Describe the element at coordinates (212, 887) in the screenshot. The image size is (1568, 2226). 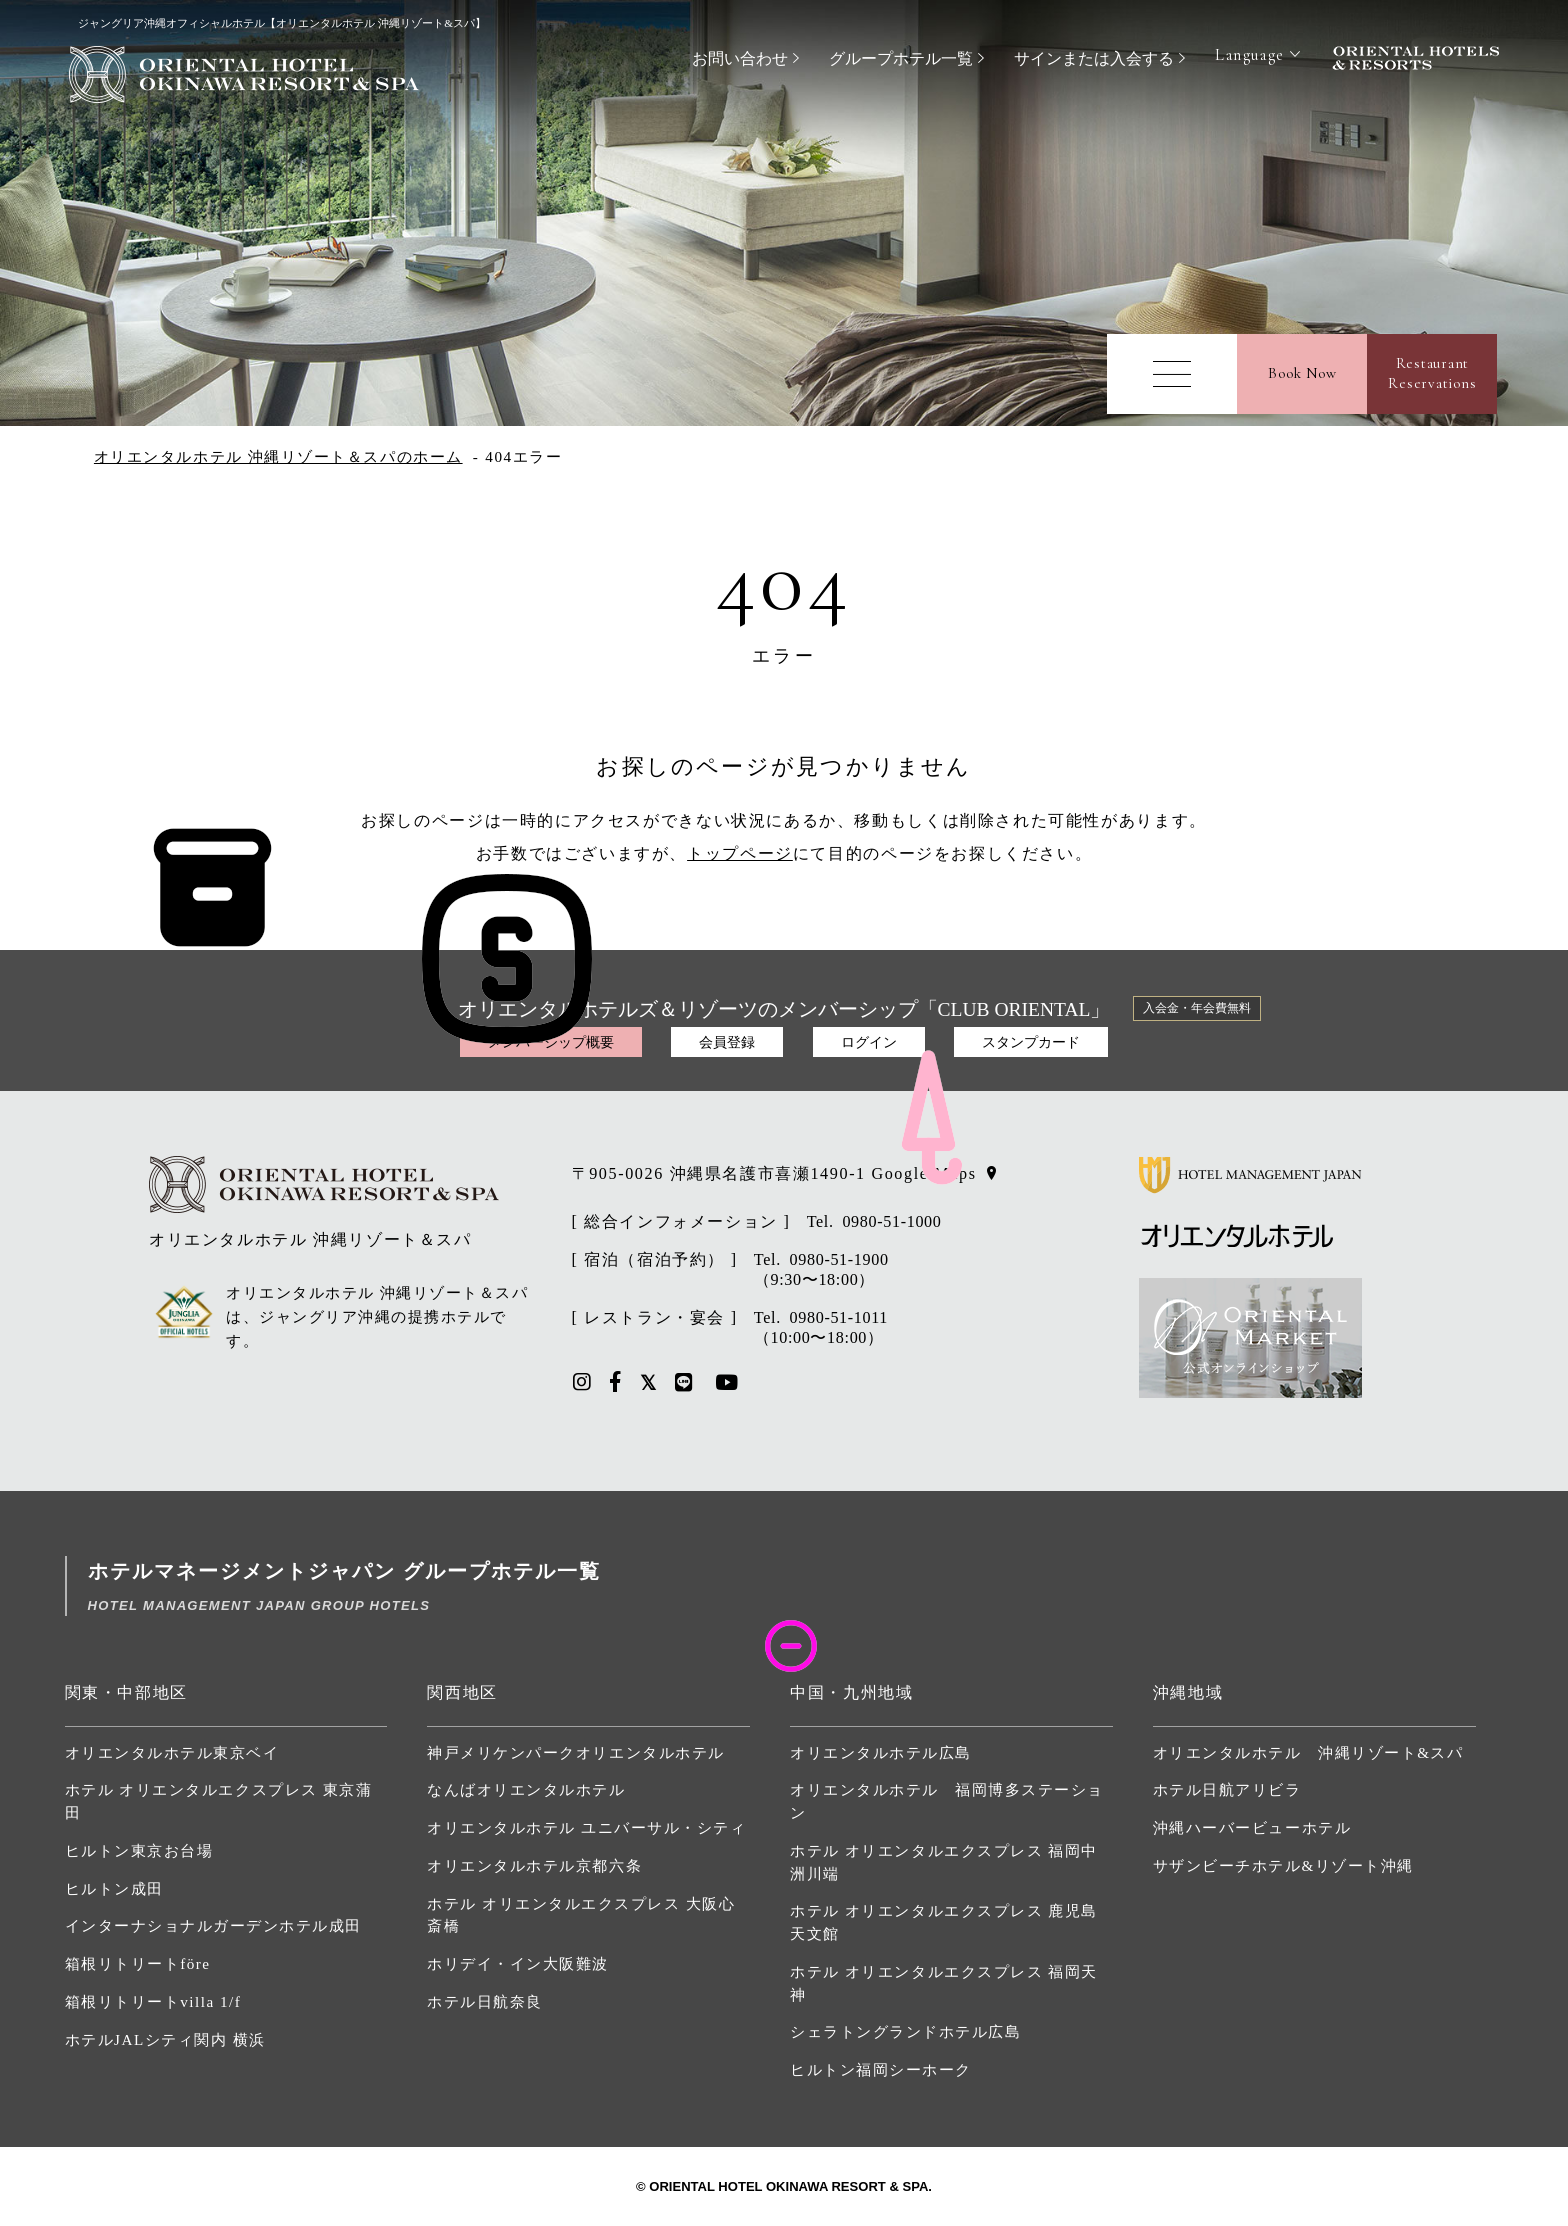
I see `archive selected items` at that location.